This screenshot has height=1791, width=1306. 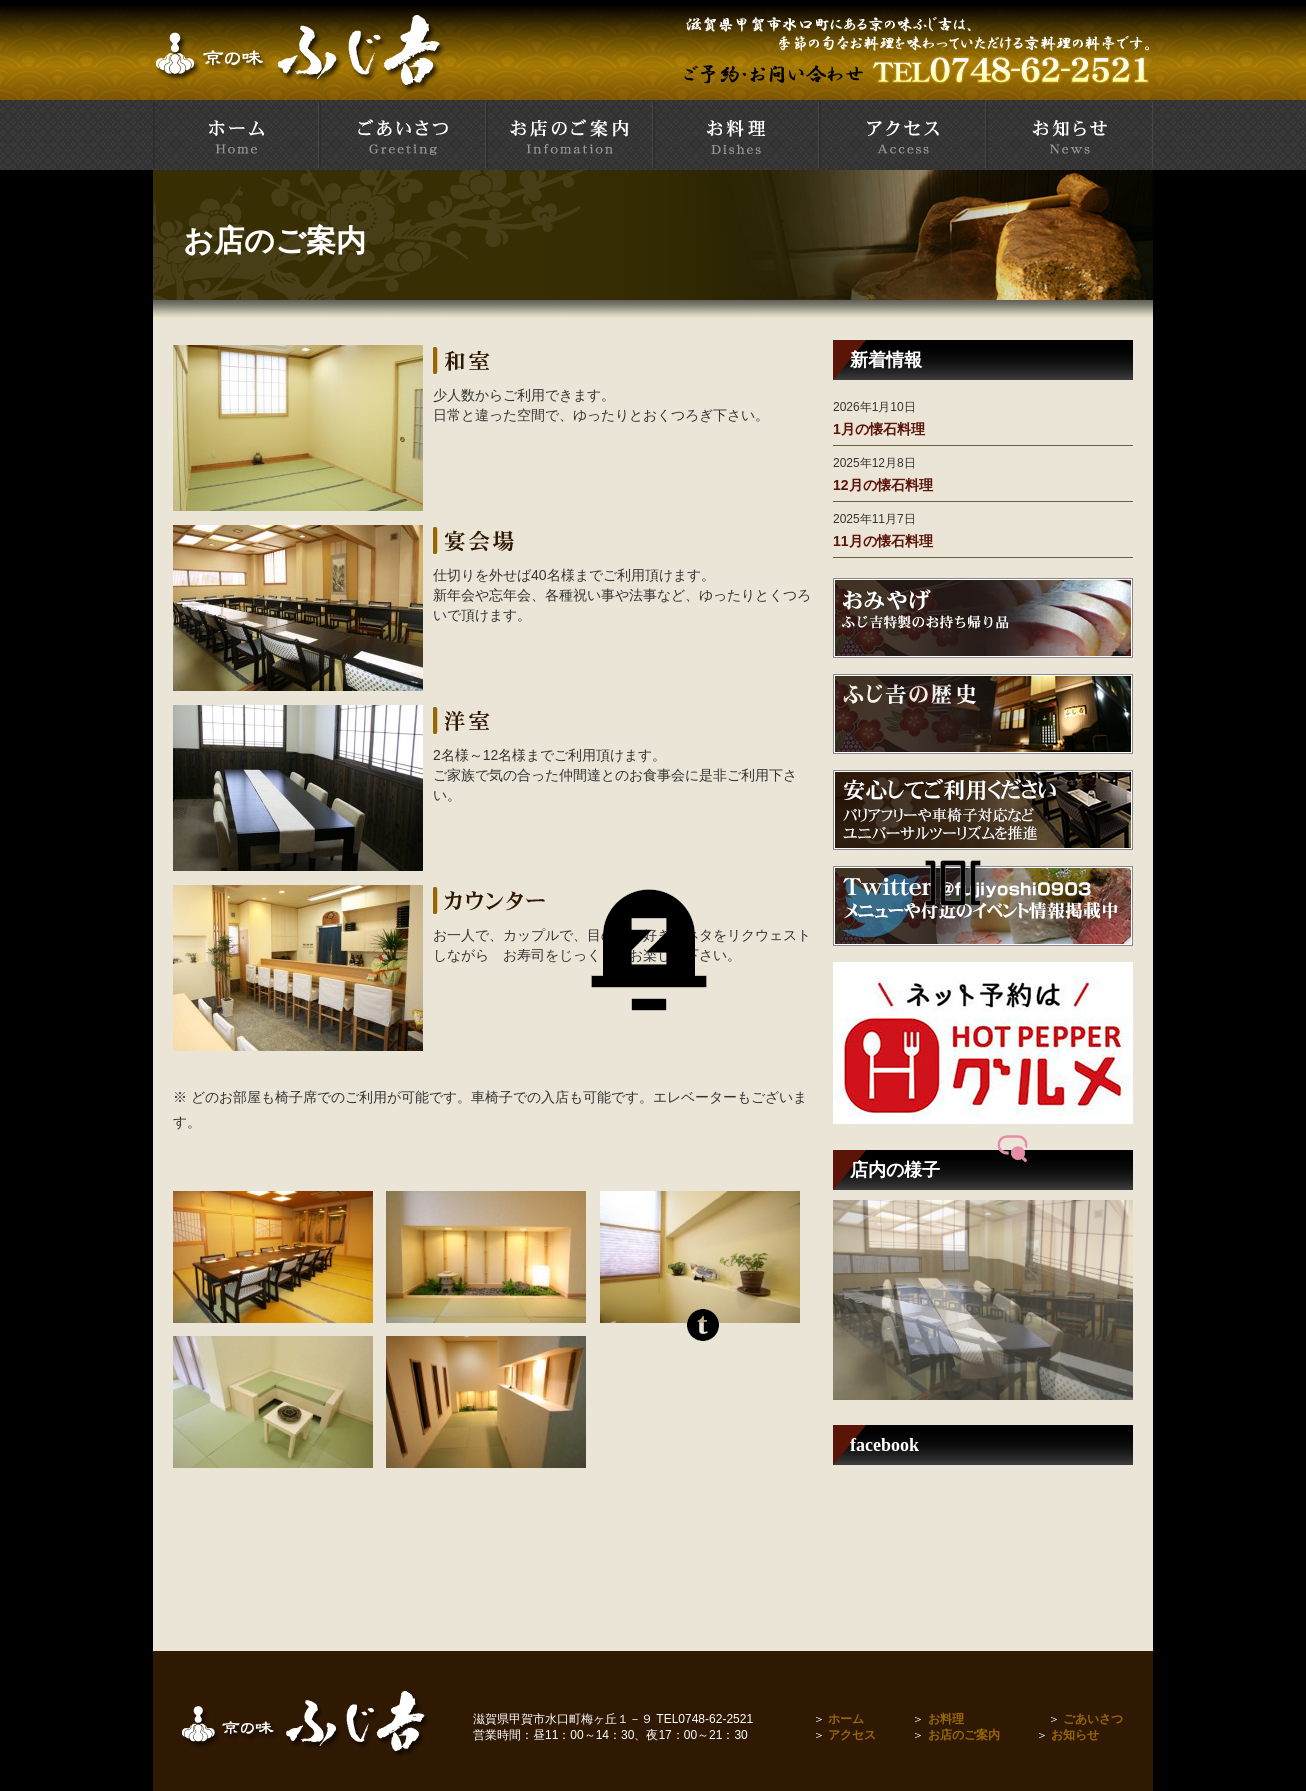 What do you see at coordinates (703, 1325) in the screenshot?
I see `talend brand logo` at bounding box center [703, 1325].